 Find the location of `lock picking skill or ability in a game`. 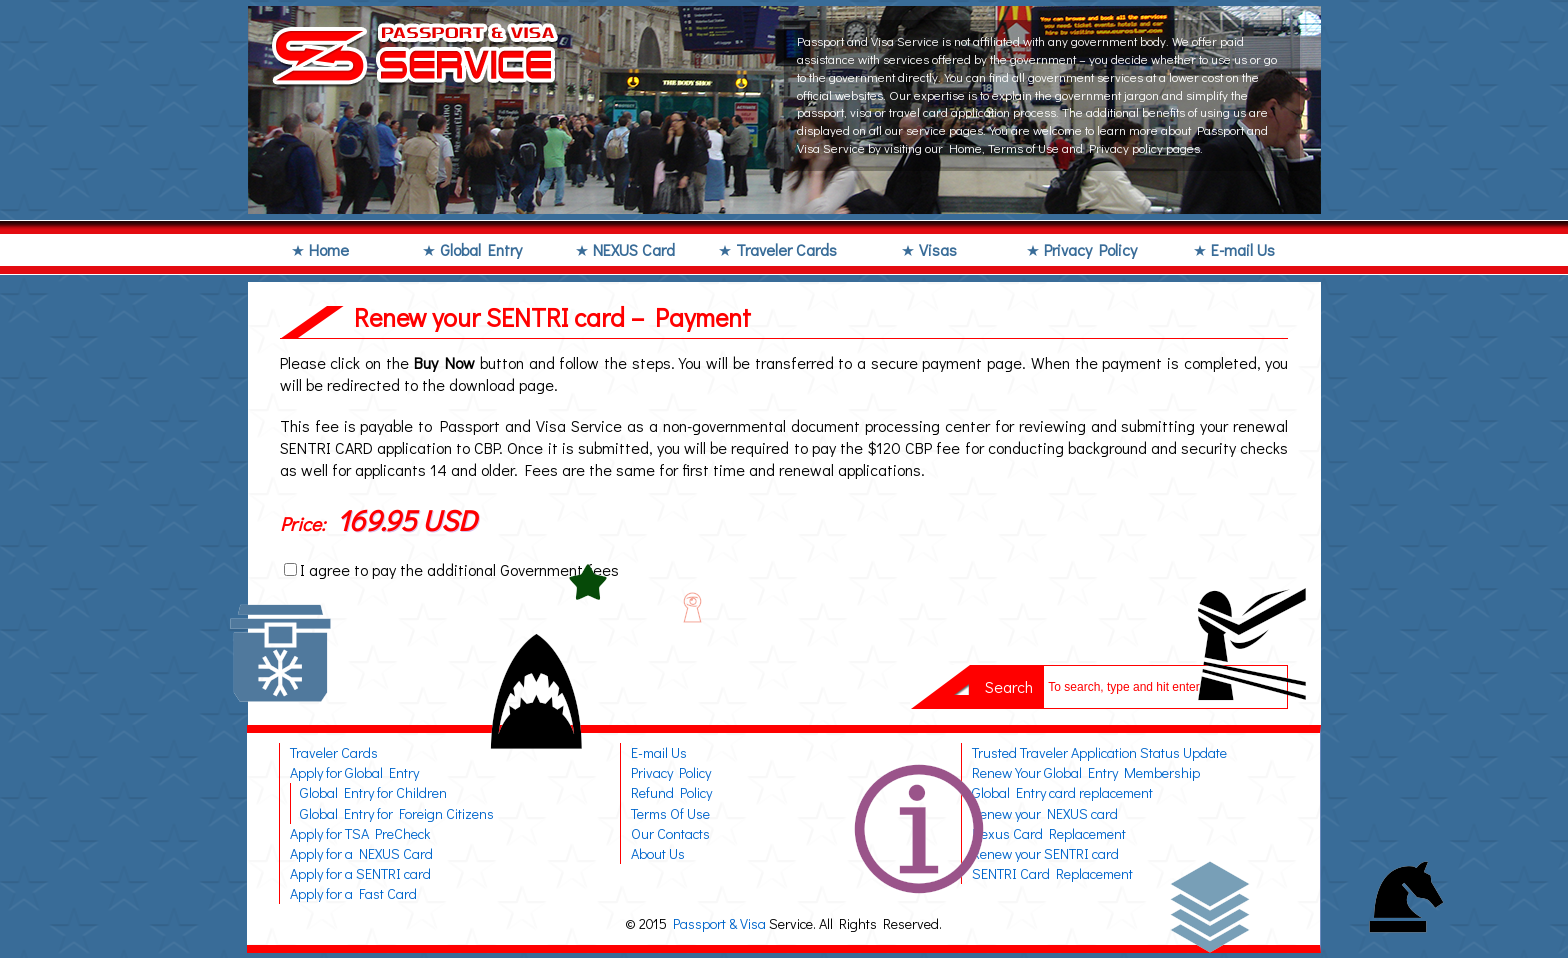

lock picking skill or ability in a game is located at coordinates (1250, 645).